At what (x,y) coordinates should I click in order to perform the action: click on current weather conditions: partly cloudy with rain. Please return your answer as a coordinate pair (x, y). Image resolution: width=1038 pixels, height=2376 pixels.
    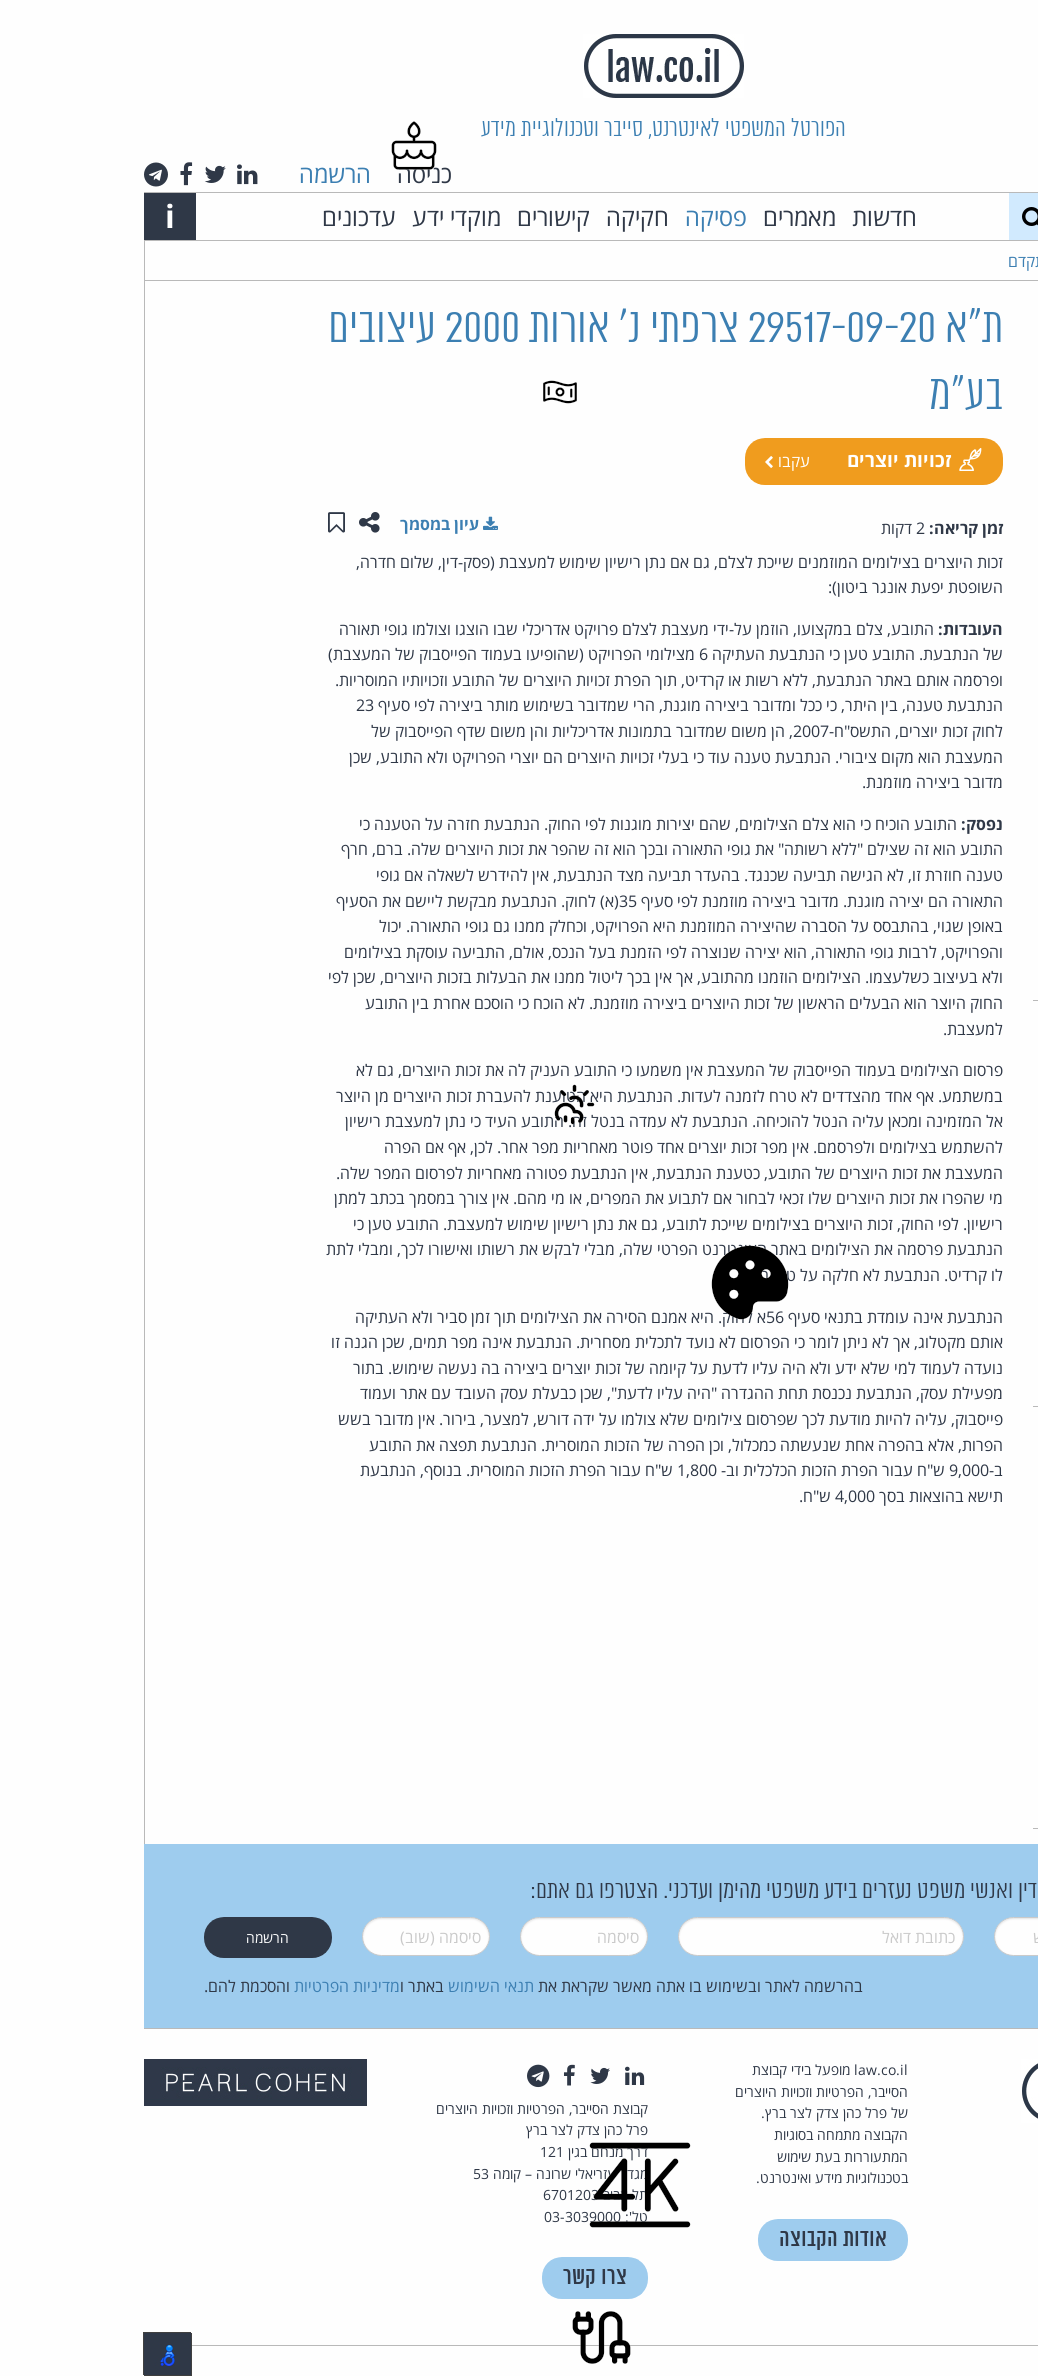
    Looking at the image, I should click on (574, 1104).